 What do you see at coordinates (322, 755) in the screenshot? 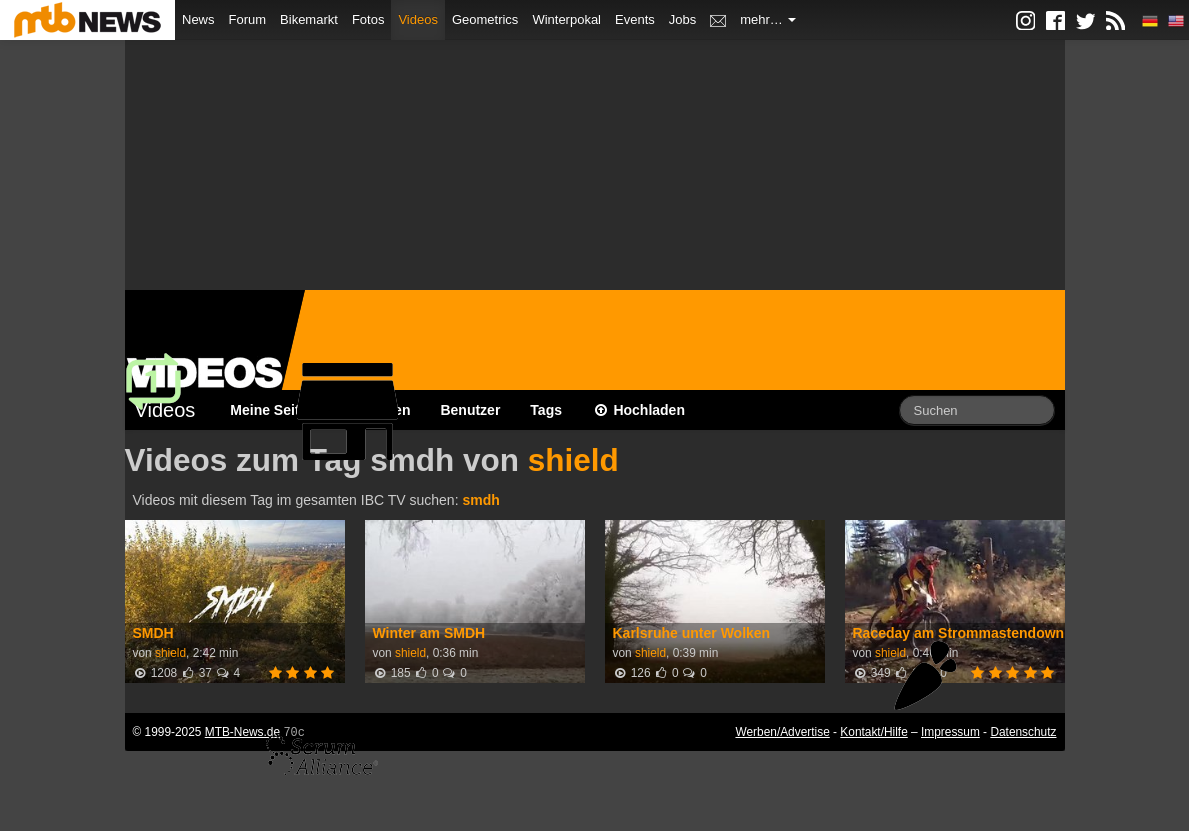
I see `visit the Scrum Alliance website` at bounding box center [322, 755].